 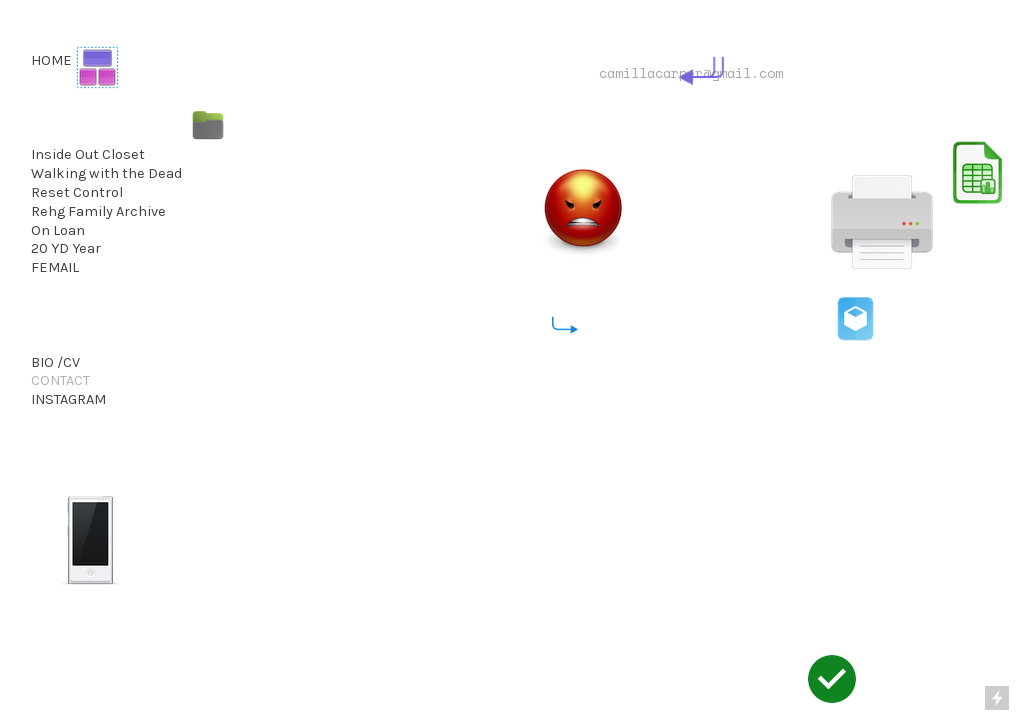 I want to click on reply to all recipients of an email, so click(x=700, y=67).